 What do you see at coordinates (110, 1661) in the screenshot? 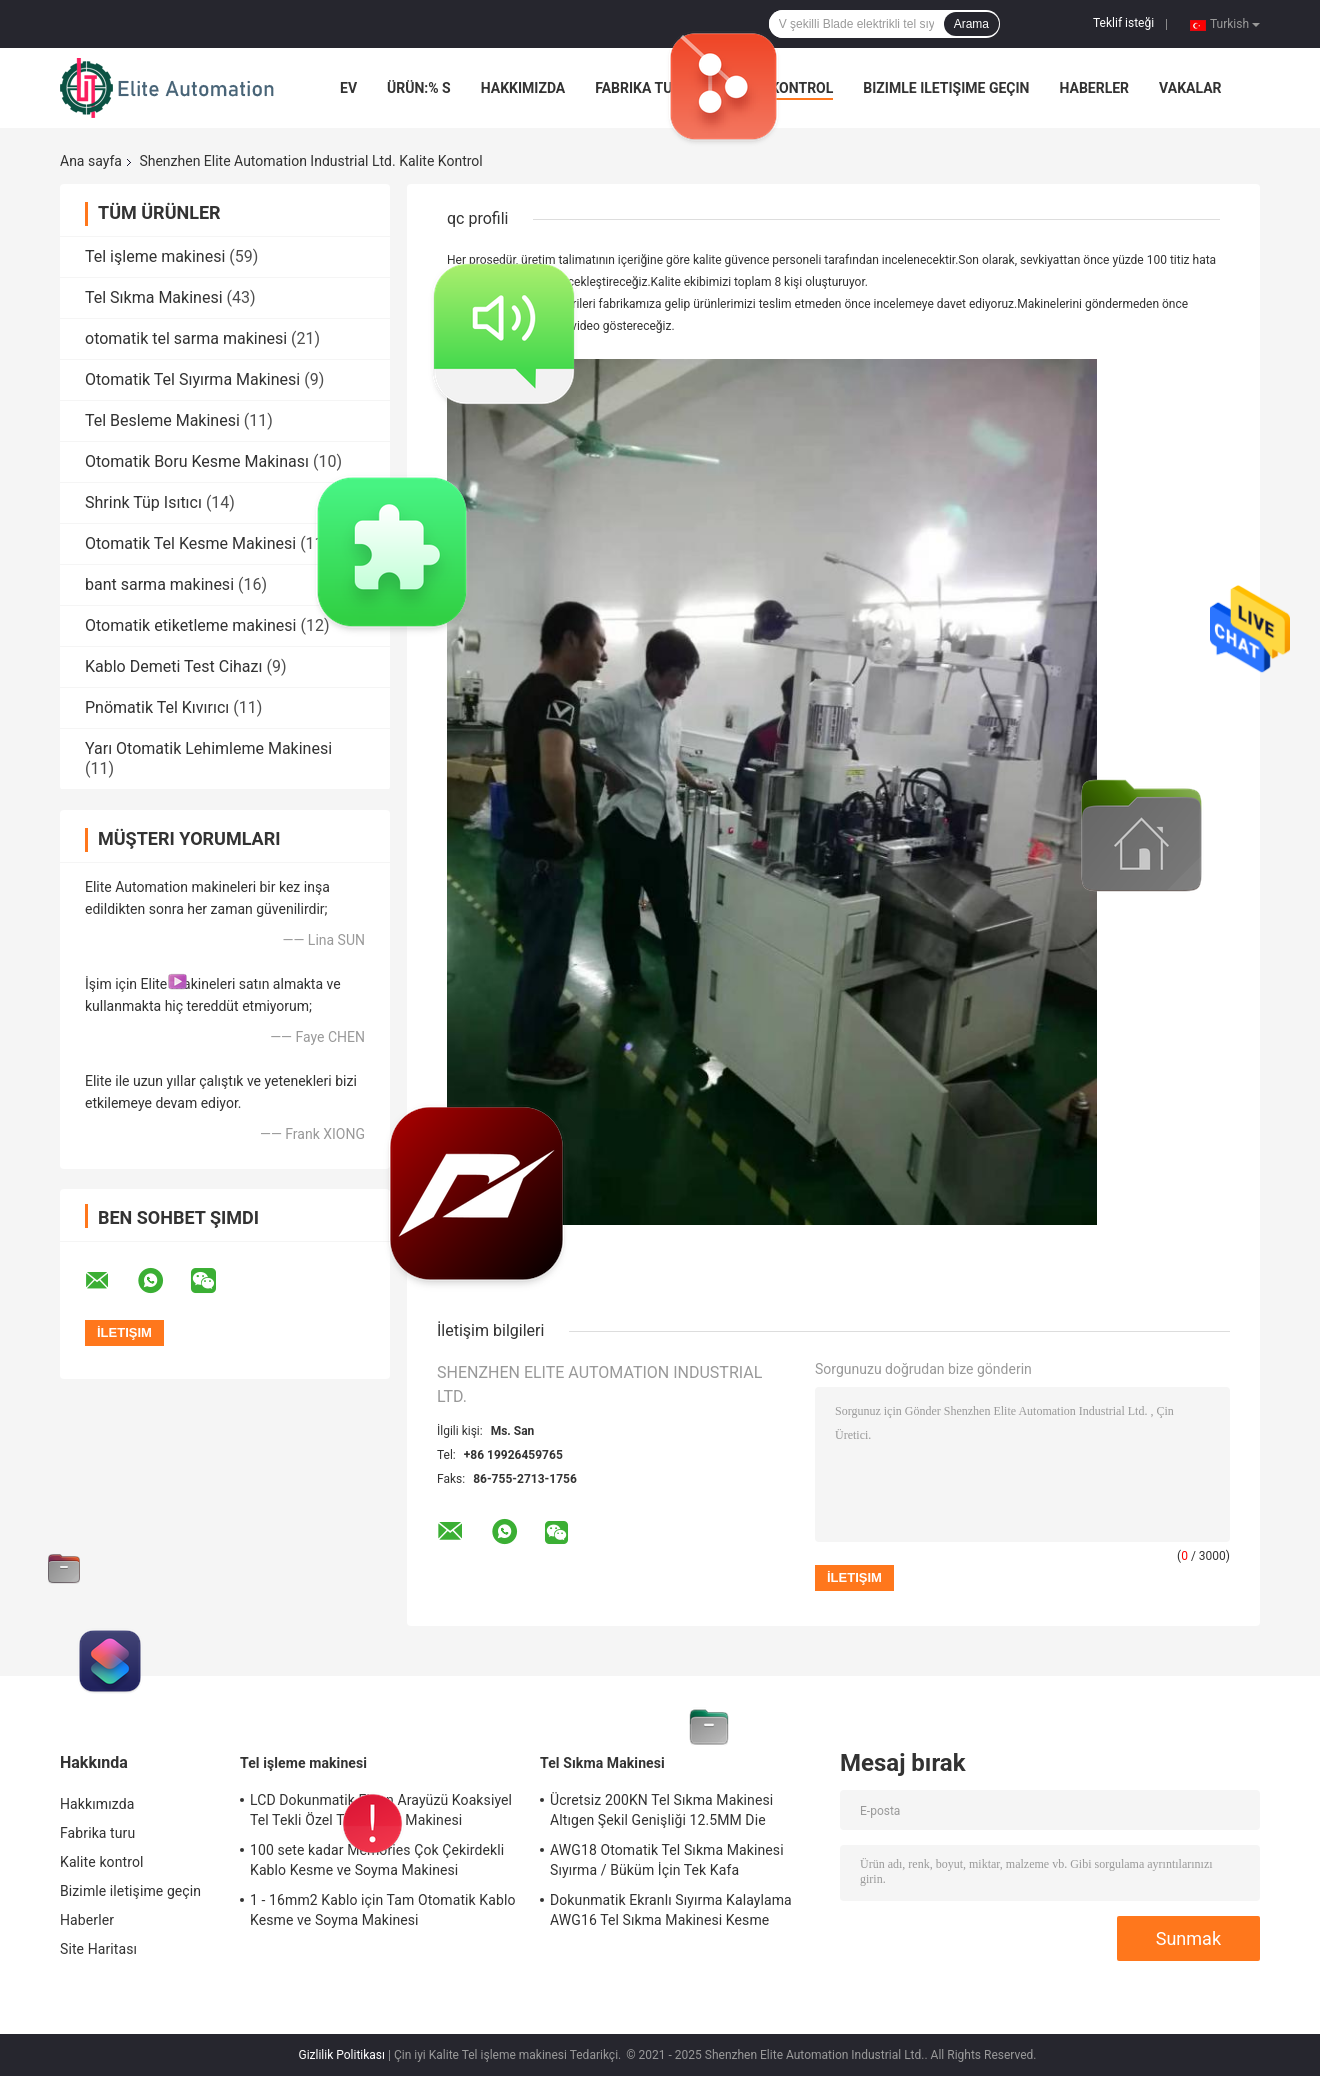
I see `open the Shortcuts app` at bounding box center [110, 1661].